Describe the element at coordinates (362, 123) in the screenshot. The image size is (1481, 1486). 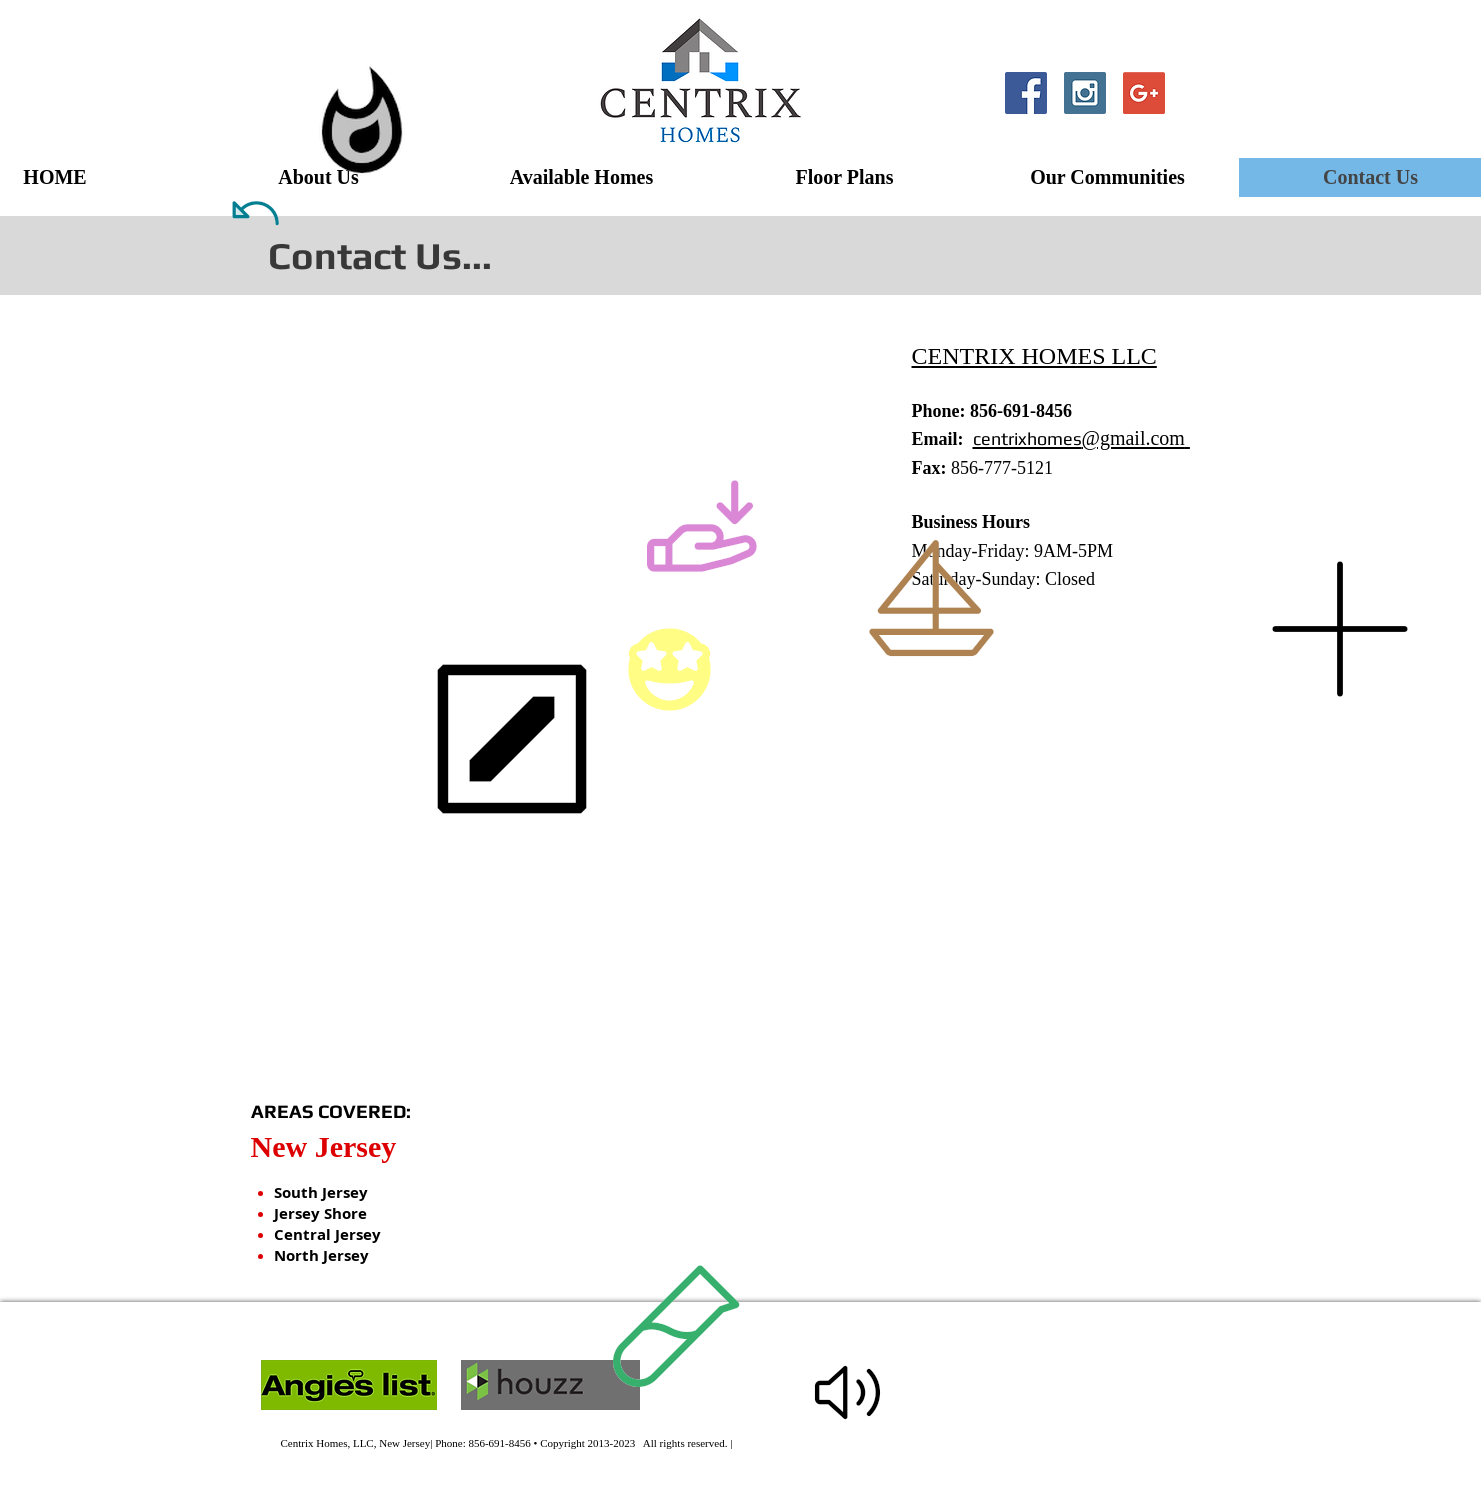
I see `view trending or popular content` at that location.